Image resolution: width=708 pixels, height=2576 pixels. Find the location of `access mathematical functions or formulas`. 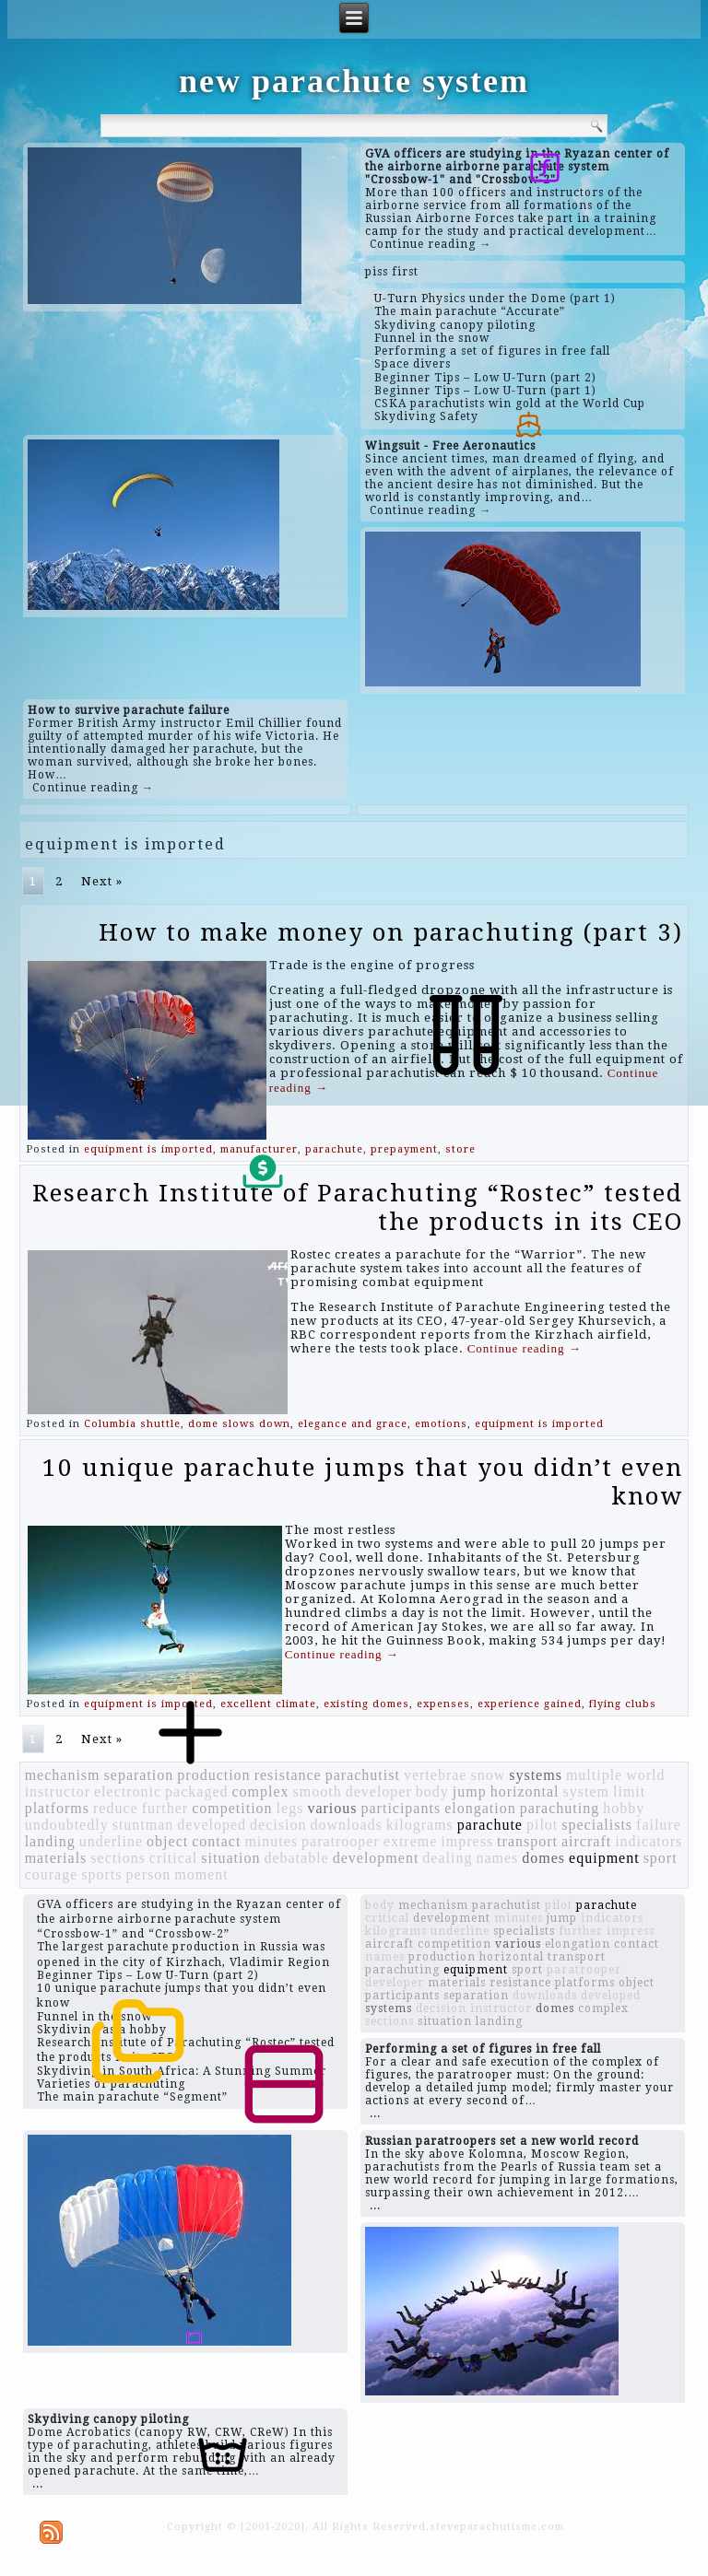

access mathematical functions or formulas is located at coordinates (545, 168).